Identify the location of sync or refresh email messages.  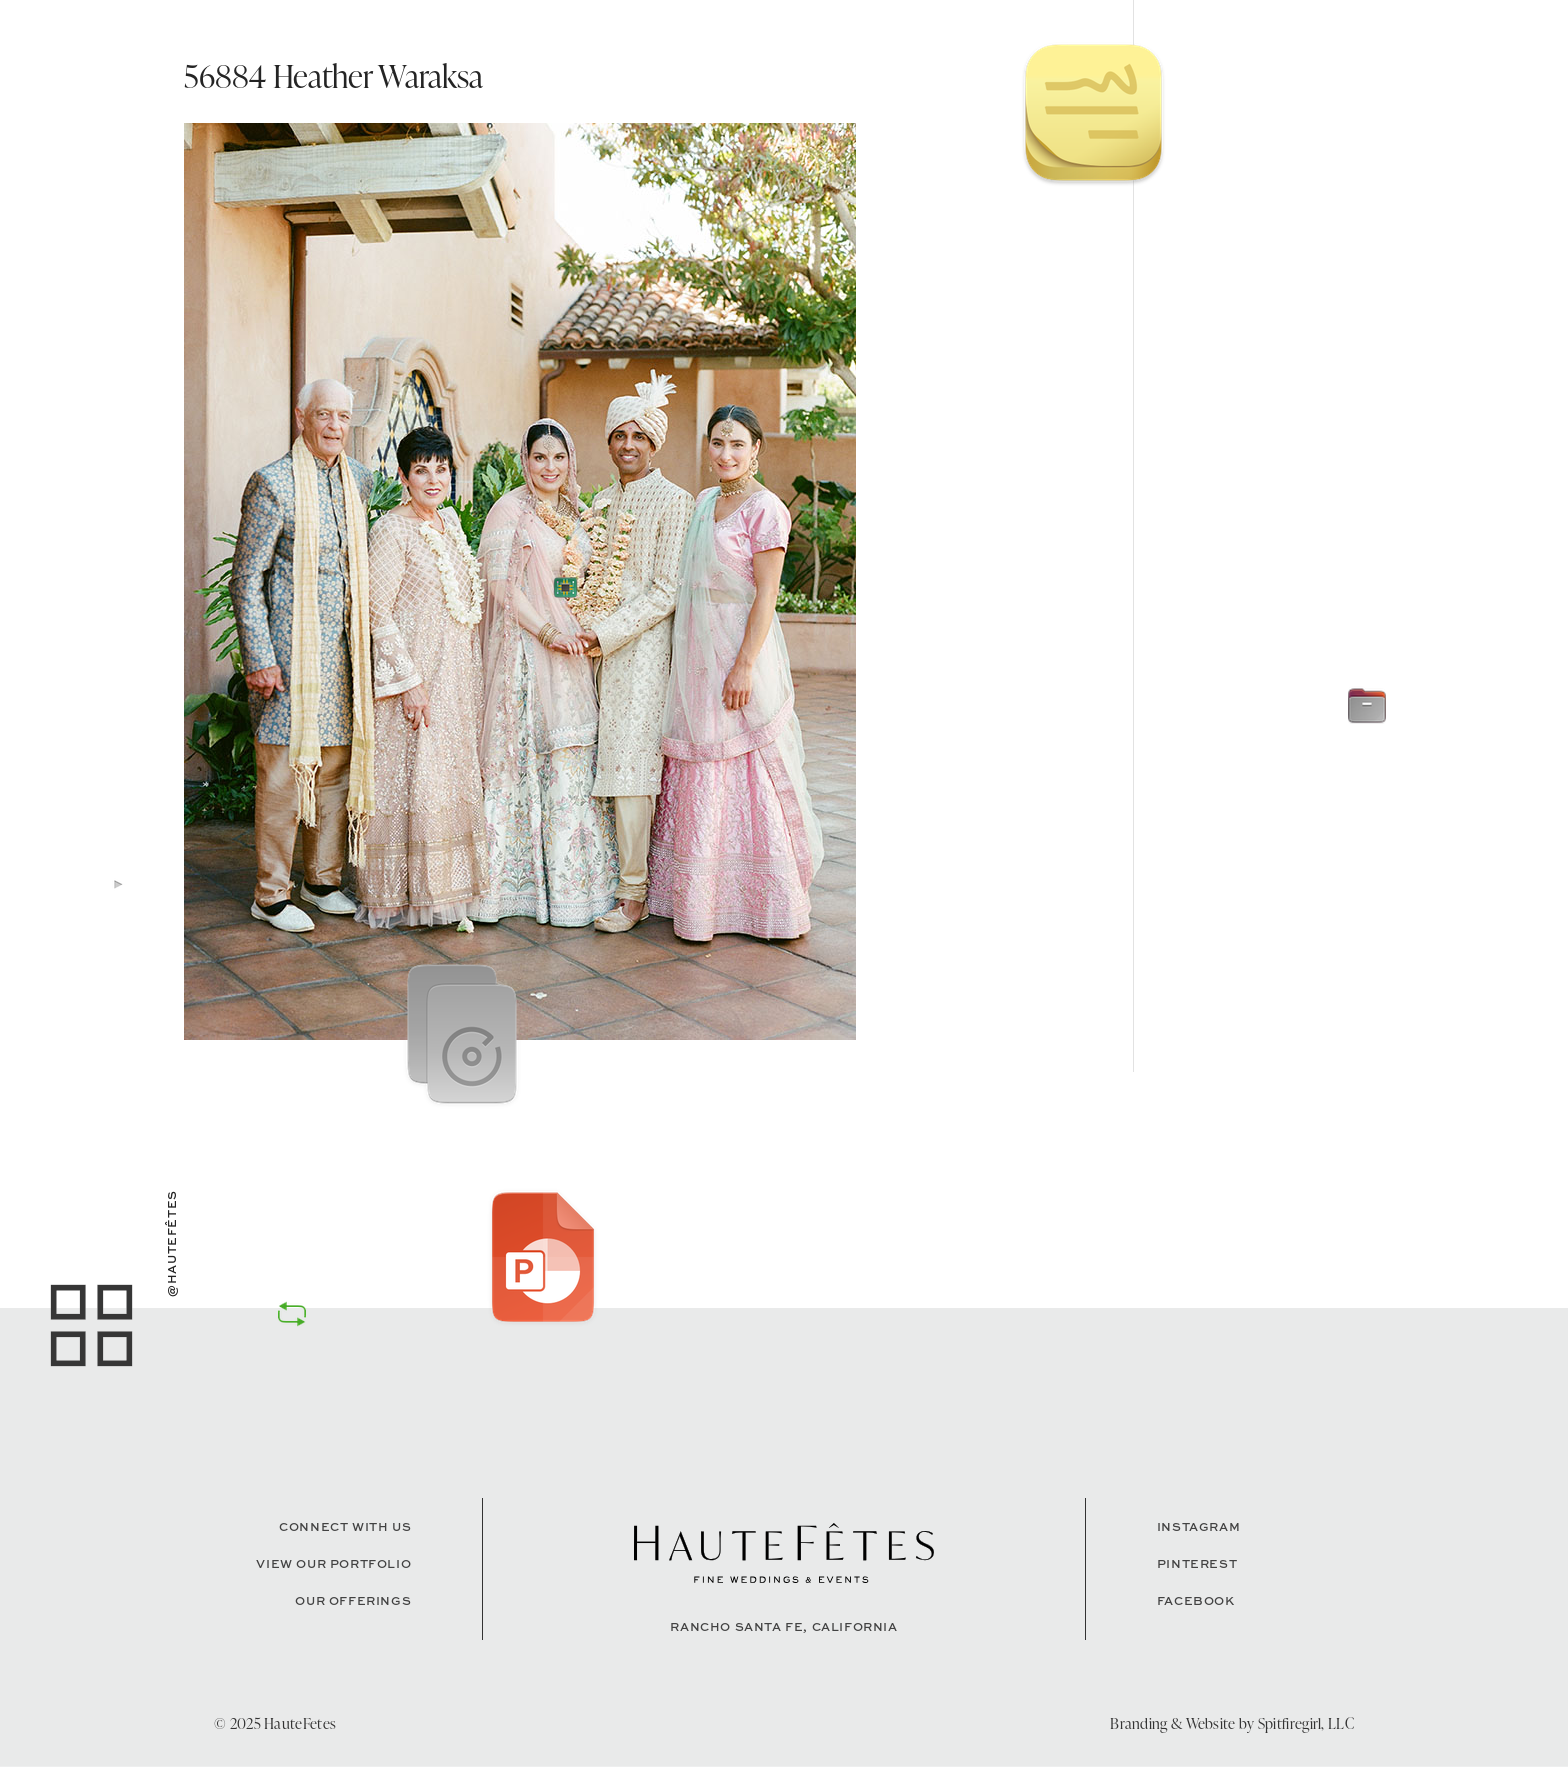
(292, 1314).